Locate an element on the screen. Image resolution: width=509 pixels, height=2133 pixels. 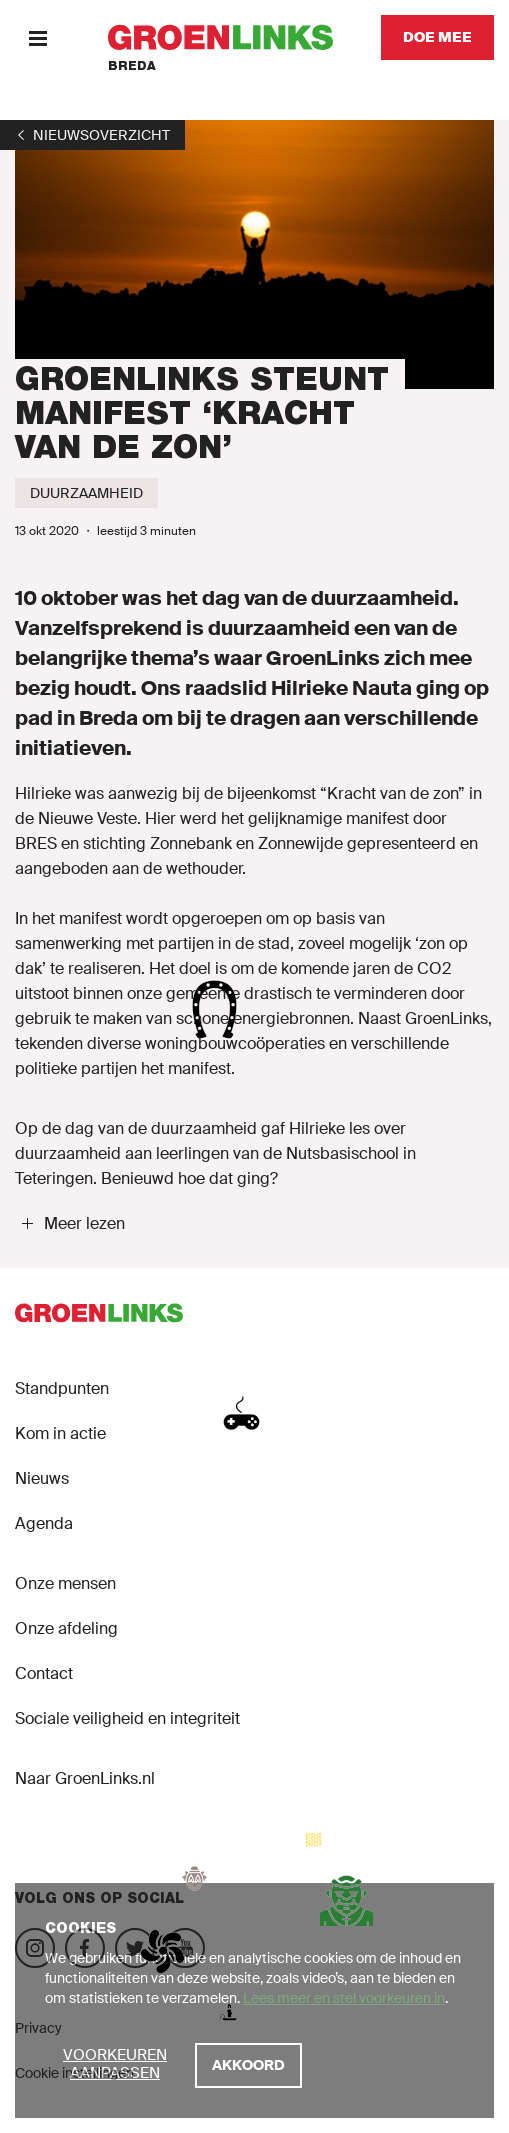
select monk character class is located at coordinates (346, 1899).